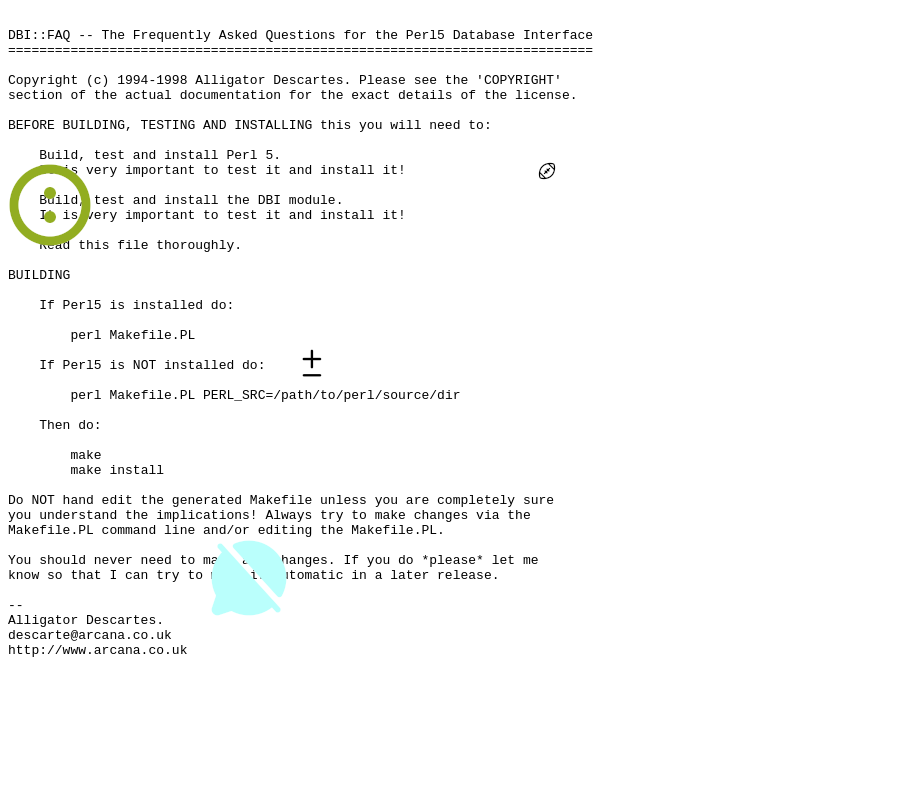  What do you see at coordinates (547, 171) in the screenshot?
I see `access sports scores and updates` at bounding box center [547, 171].